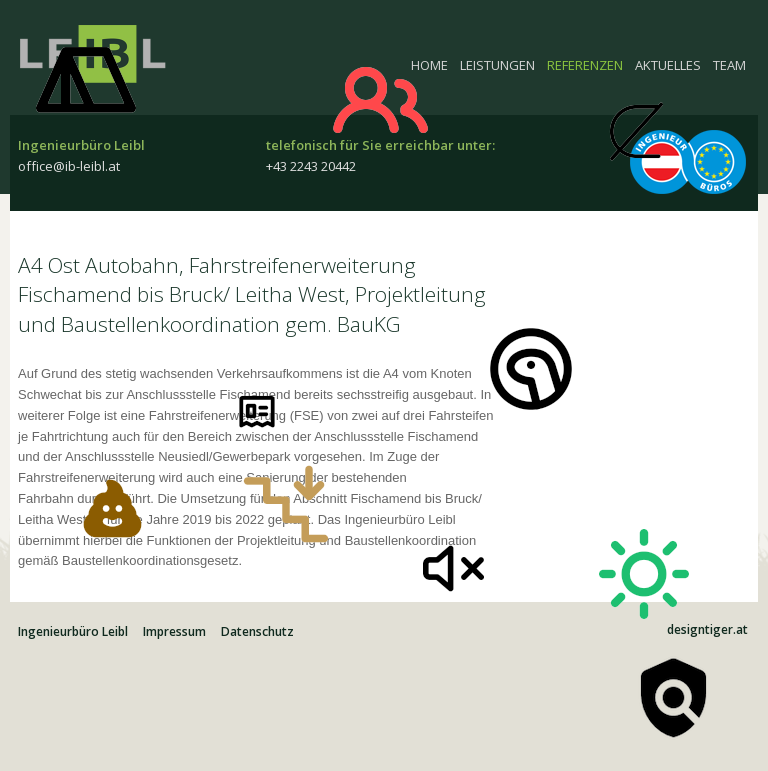  Describe the element at coordinates (286, 504) in the screenshot. I see `navigate to a lower floor` at that location.